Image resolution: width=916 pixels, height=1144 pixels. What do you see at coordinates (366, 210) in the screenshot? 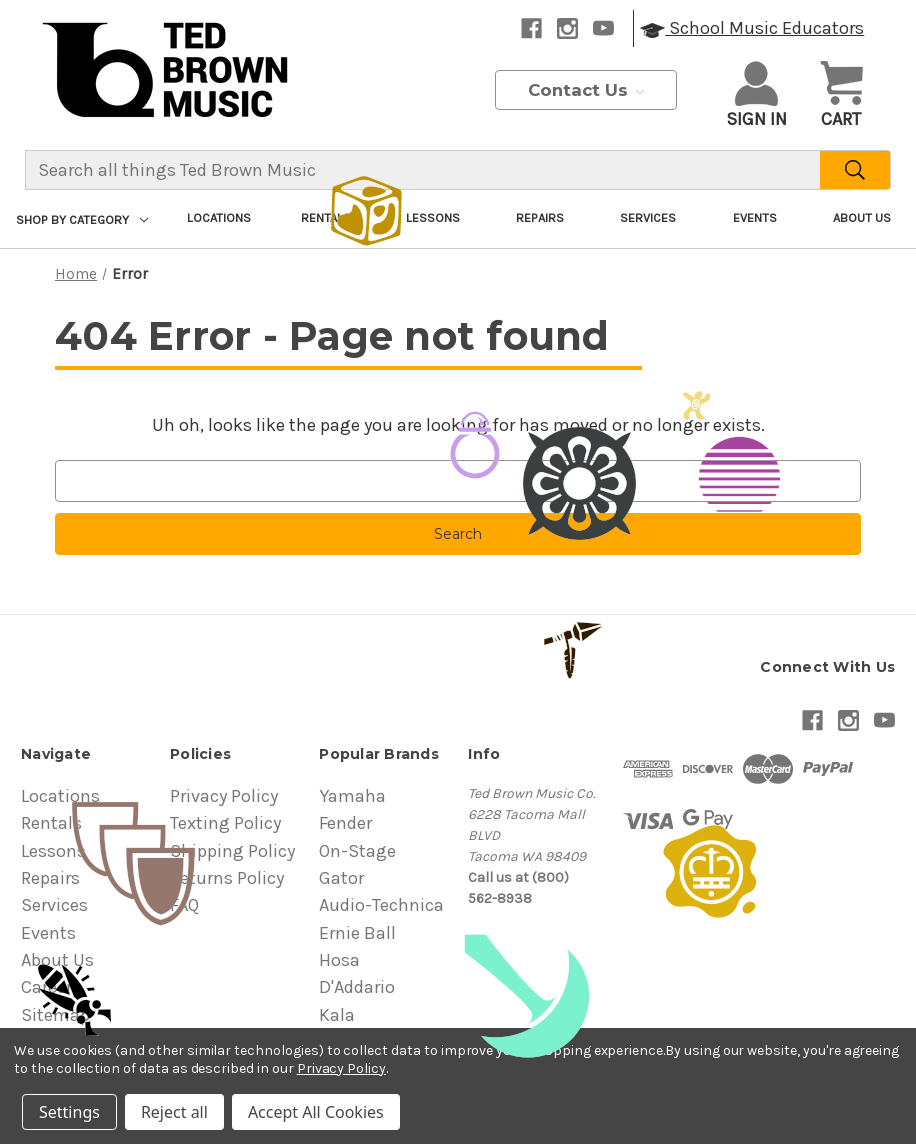
I see `indicates a frozen or cooling effect in gameplay` at bounding box center [366, 210].